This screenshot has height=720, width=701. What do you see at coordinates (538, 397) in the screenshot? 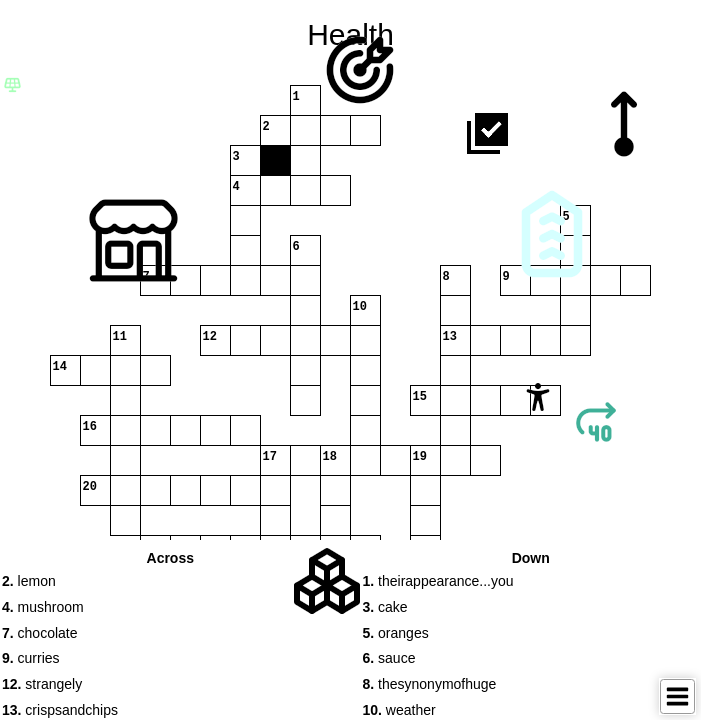
I see `access accessibility settings` at bounding box center [538, 397].